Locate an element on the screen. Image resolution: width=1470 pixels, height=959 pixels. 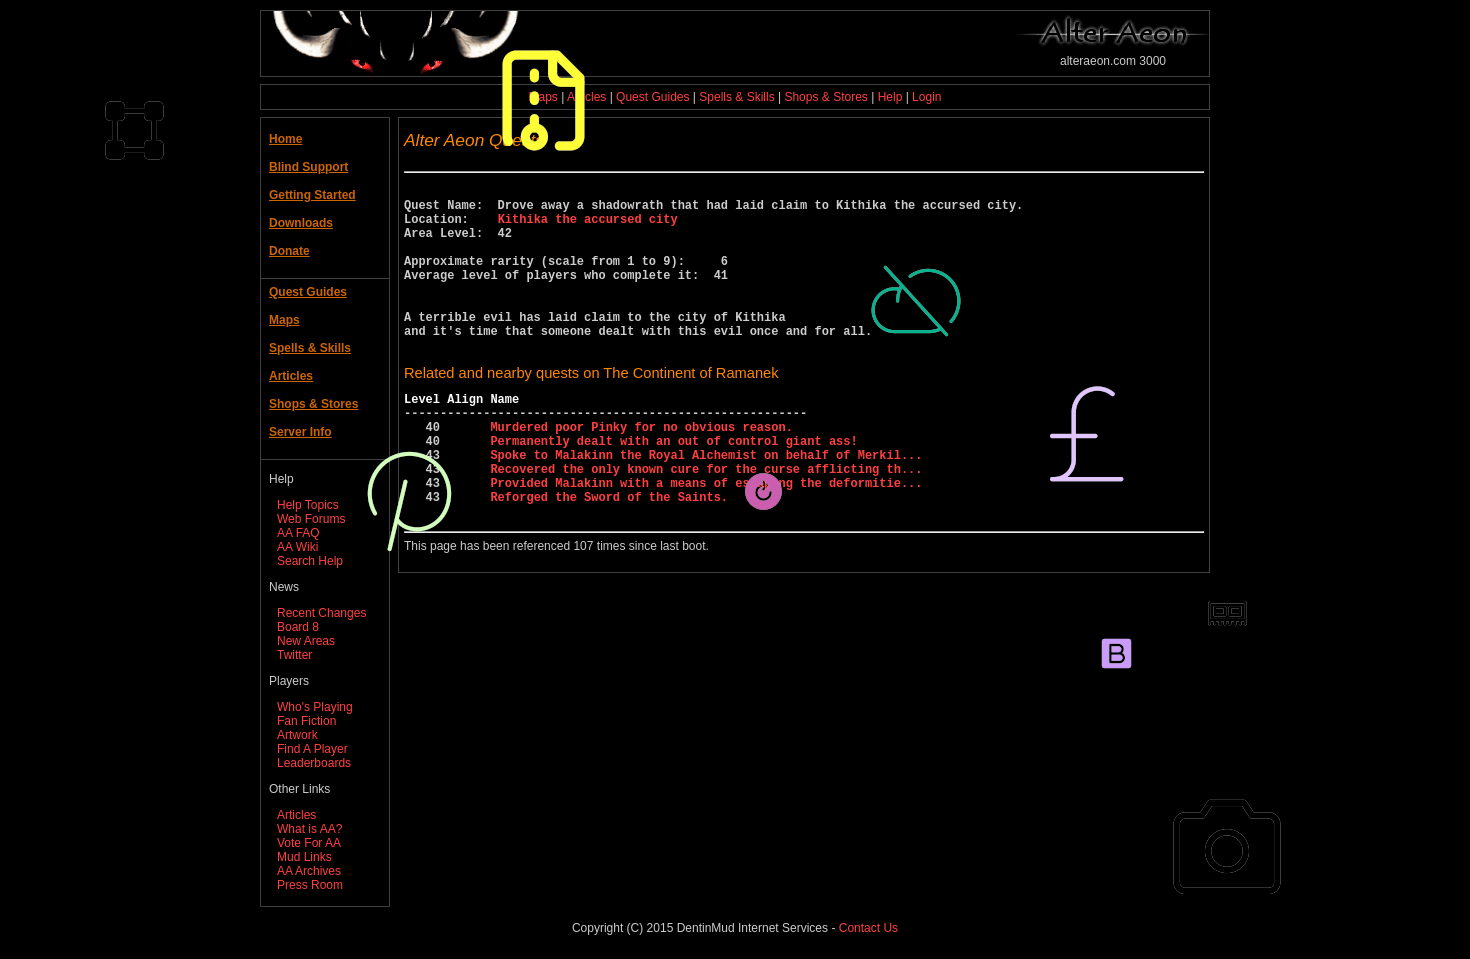
view prices in british pounds is located at coordinates (1091, 436).